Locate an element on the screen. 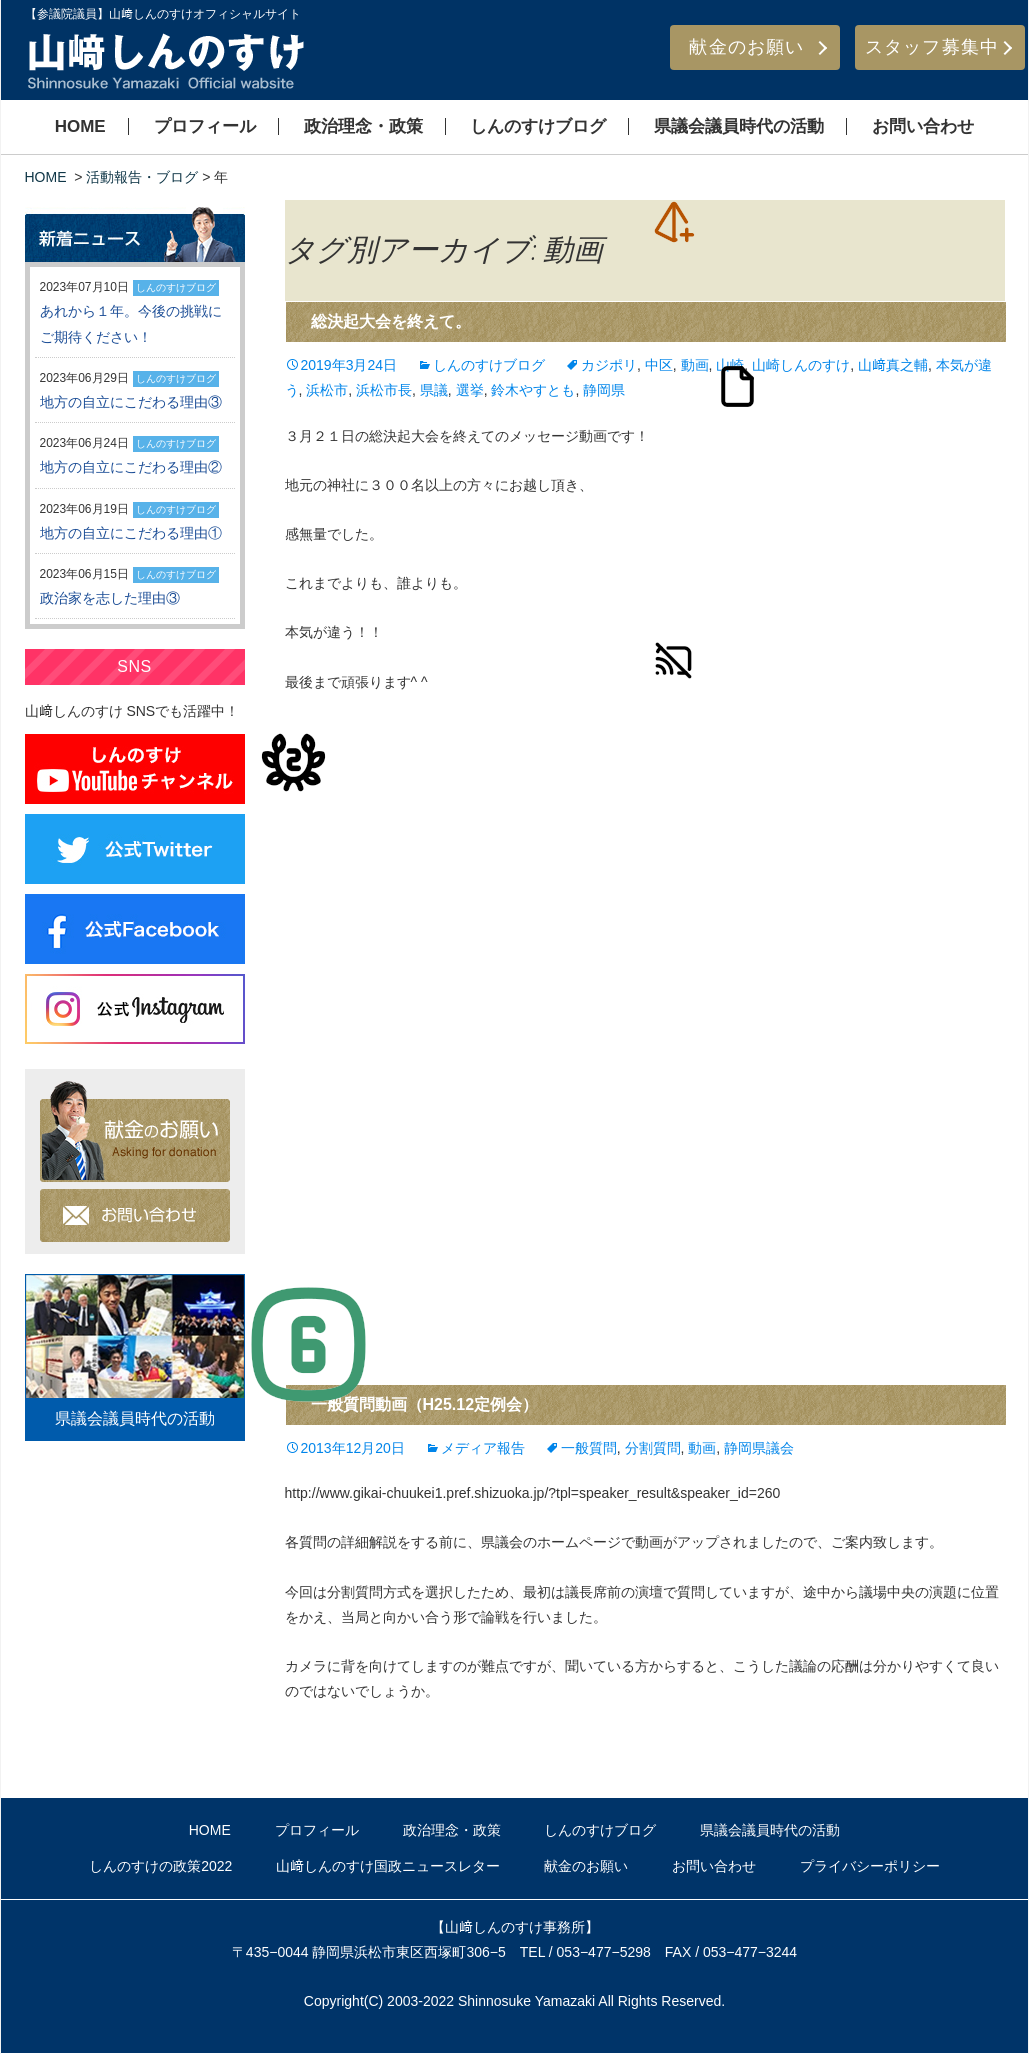 This screenshot has width=1029, height=2054. view or open a file is located at coordinates (737, 386).